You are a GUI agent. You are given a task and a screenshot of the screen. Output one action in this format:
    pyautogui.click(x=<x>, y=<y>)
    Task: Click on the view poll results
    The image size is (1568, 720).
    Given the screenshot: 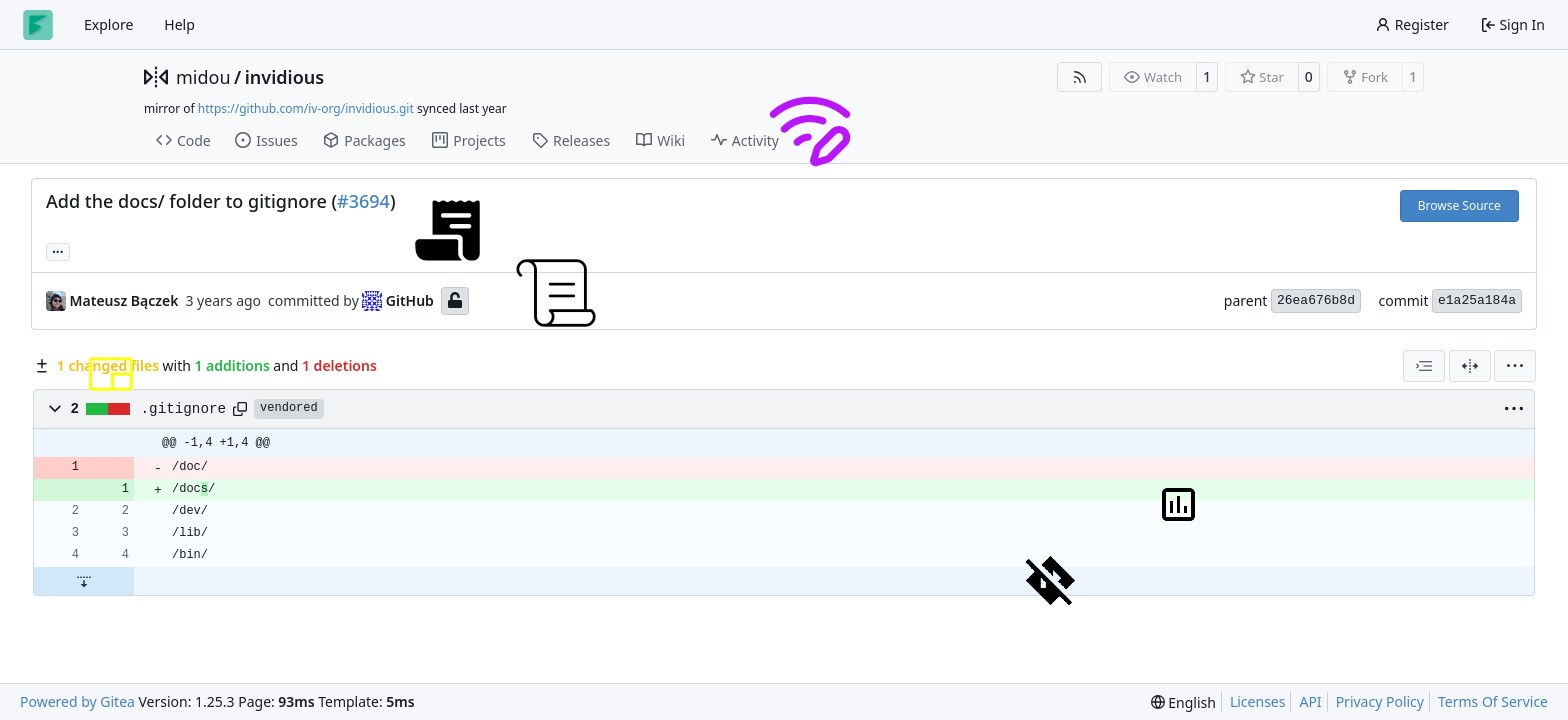 What is the action you would take?
    pyautogui.click(x=1178, y=504)
    